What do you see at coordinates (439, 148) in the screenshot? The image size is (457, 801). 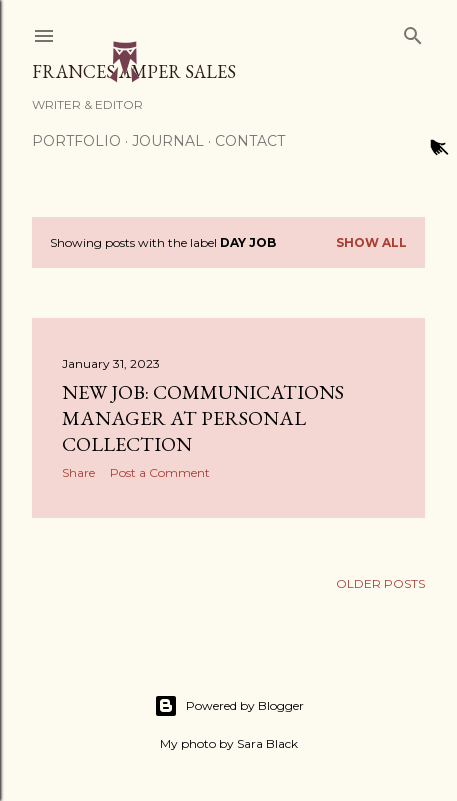 I see `tap to select or indicate an item` at bounding box center [439, 148].